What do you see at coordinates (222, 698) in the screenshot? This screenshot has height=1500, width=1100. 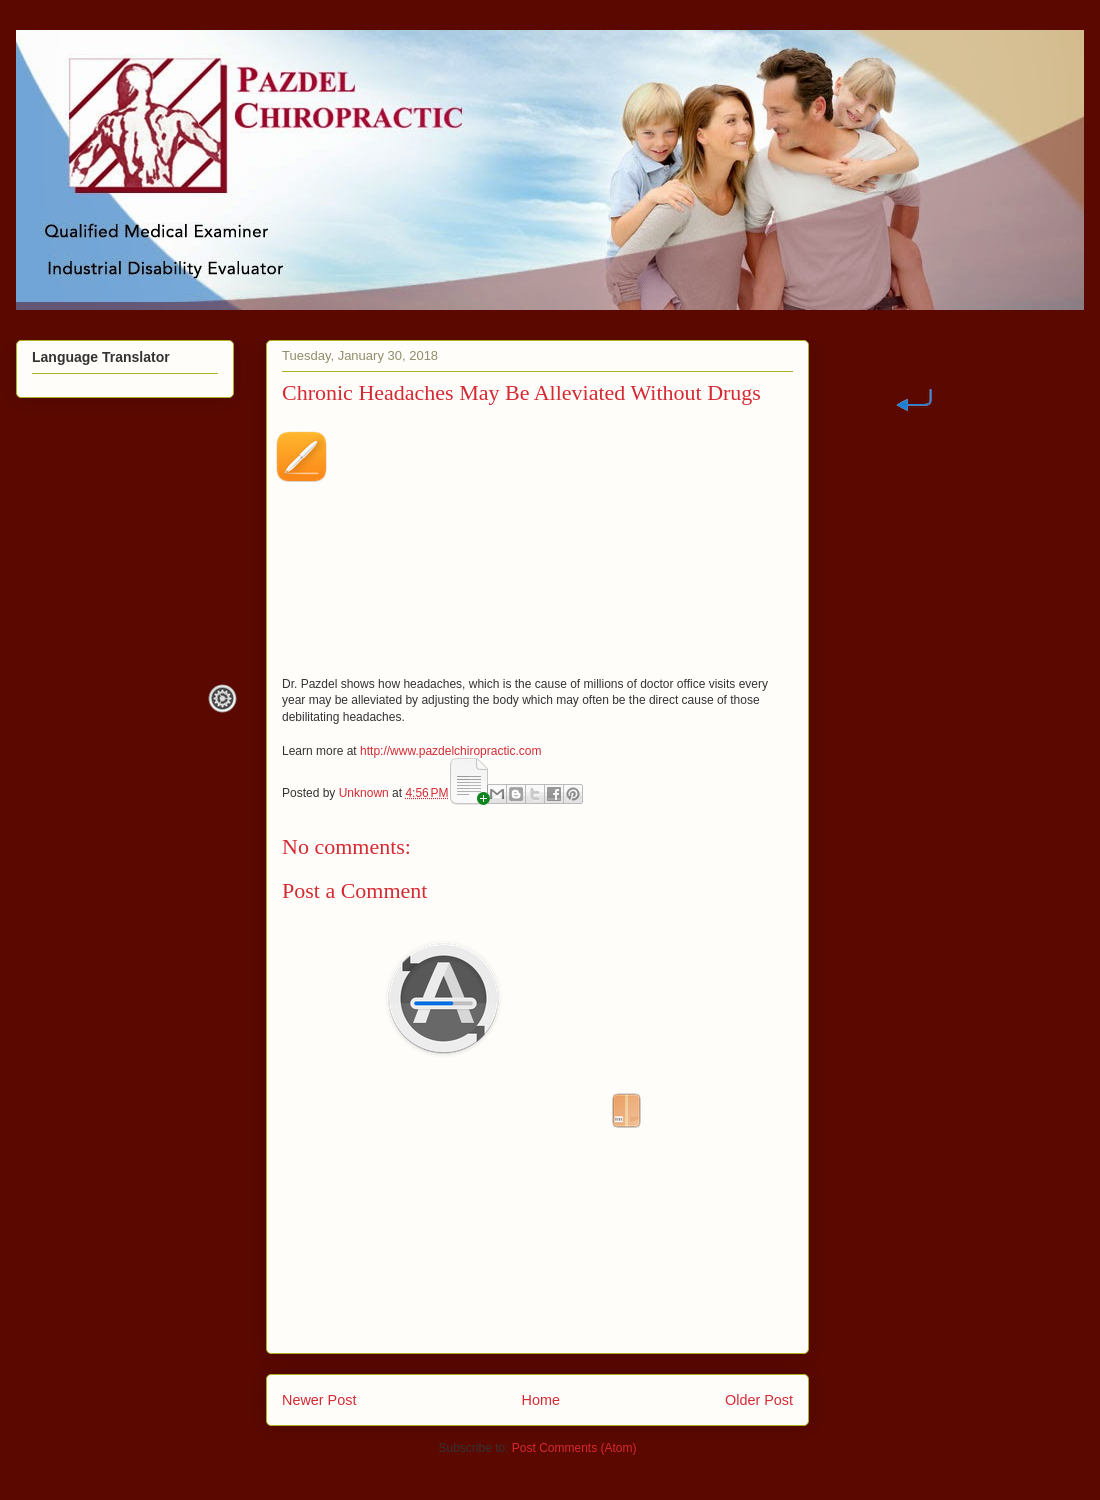 I see `open system preferences` at bounding box center [222, 698].